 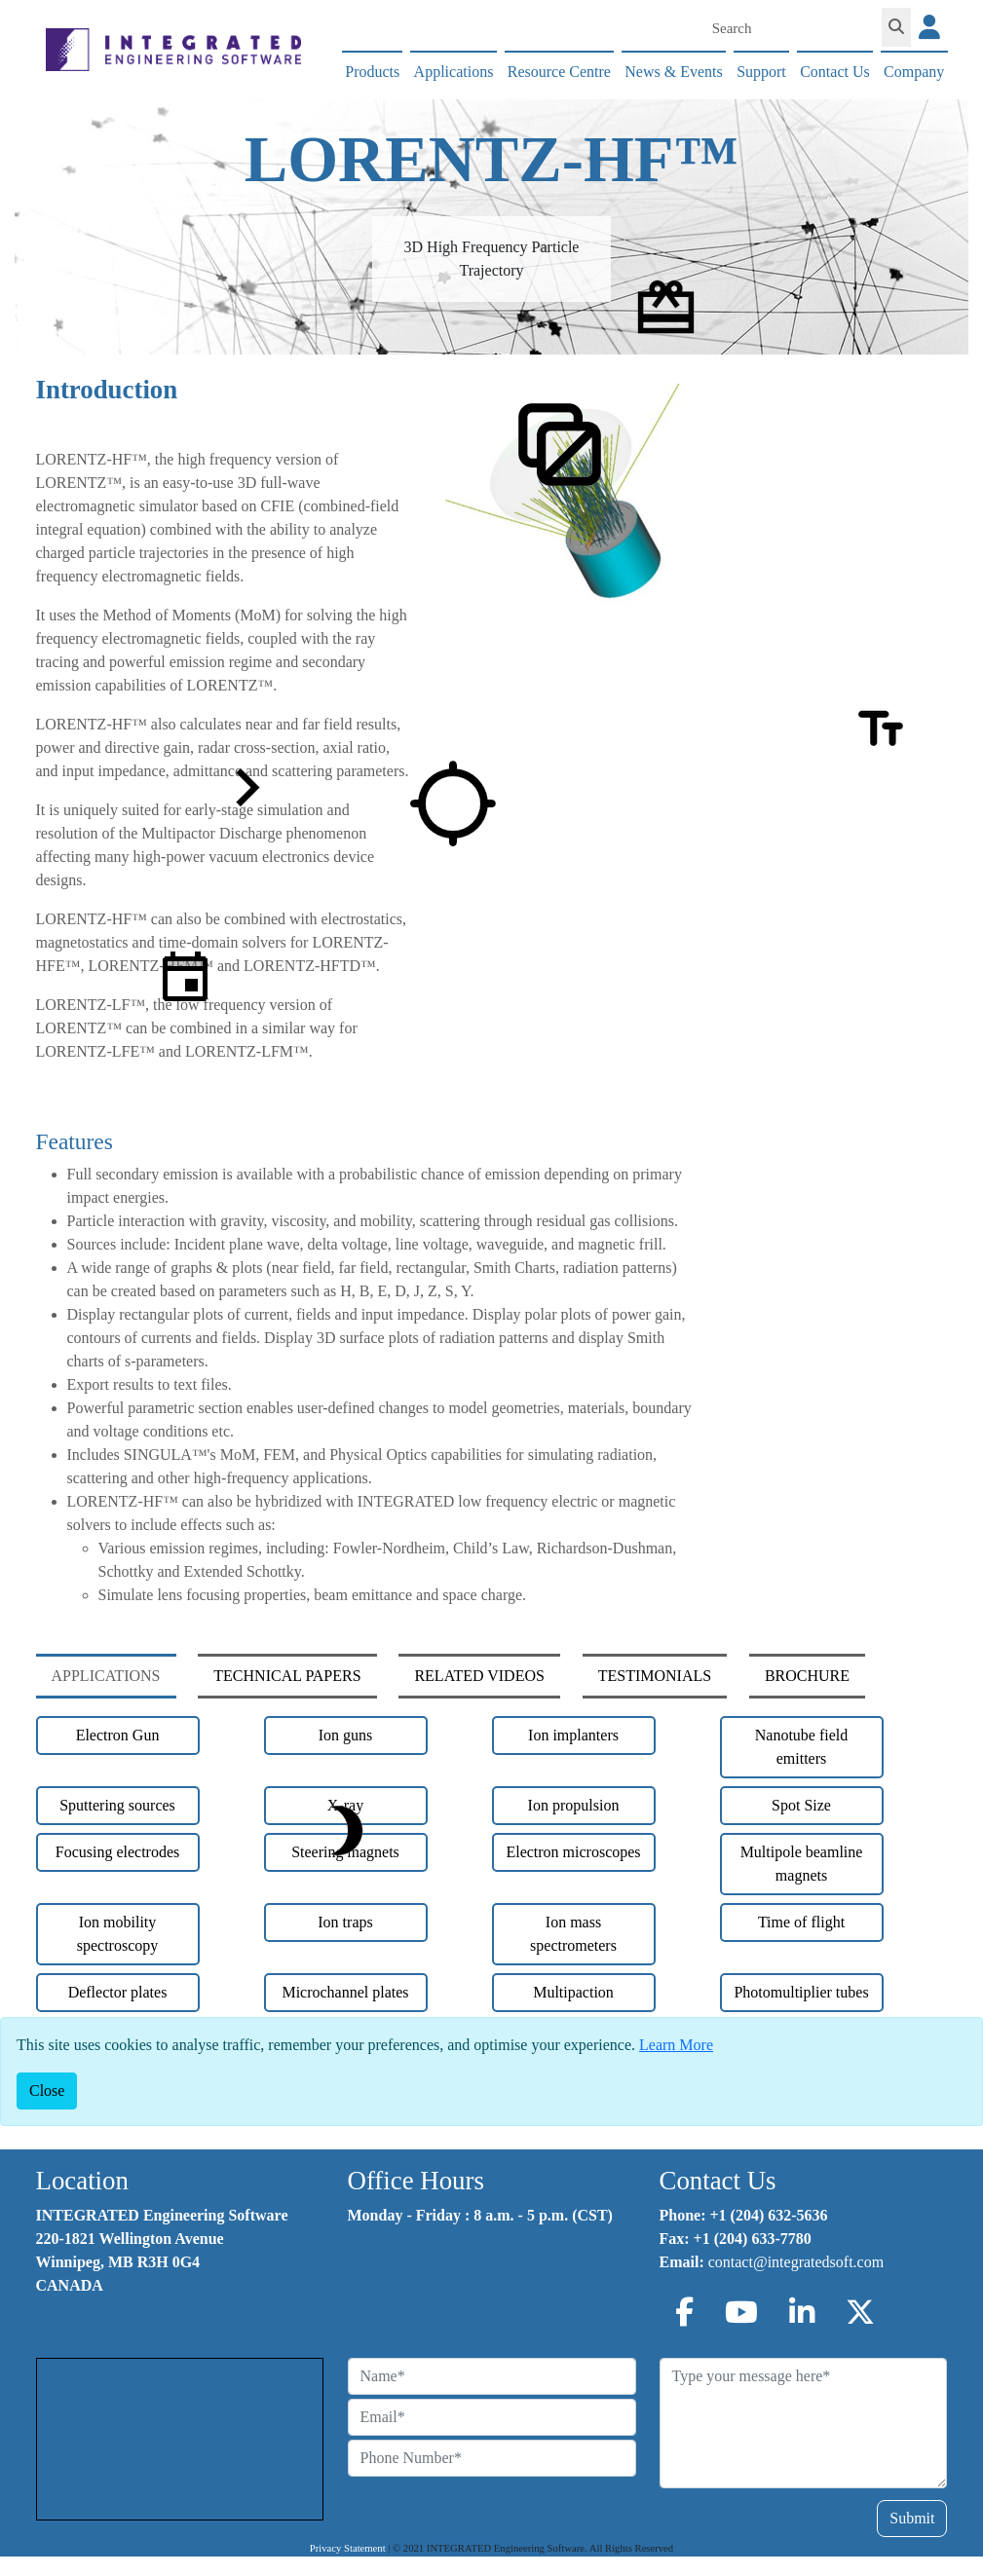 What do you see at coordinates (559, 444) in the screenshot?
I see `duplicate or copy with overlay` at bounding box center [559, 444].